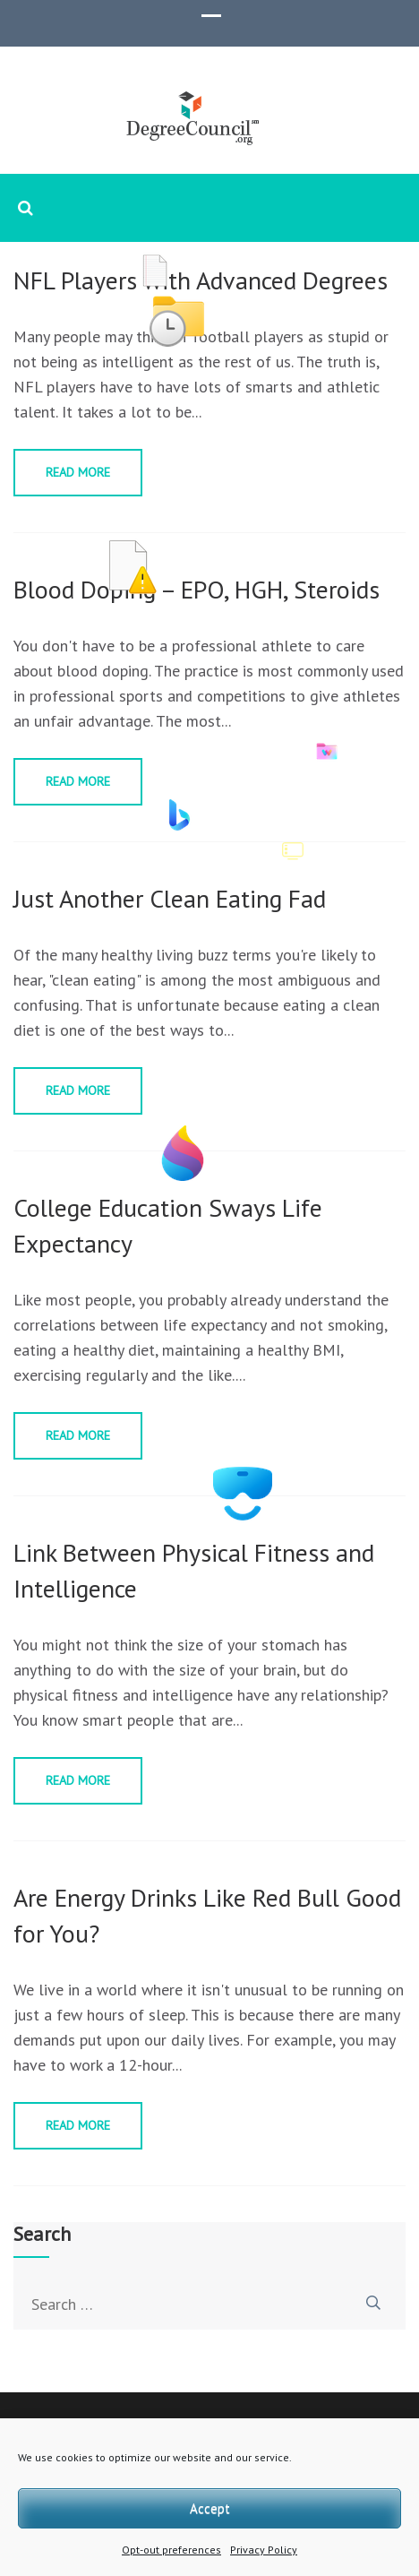  Describe the element at coordinates (327, 752) in the screenshot. I see `open wondershare creative center folder` at that location.